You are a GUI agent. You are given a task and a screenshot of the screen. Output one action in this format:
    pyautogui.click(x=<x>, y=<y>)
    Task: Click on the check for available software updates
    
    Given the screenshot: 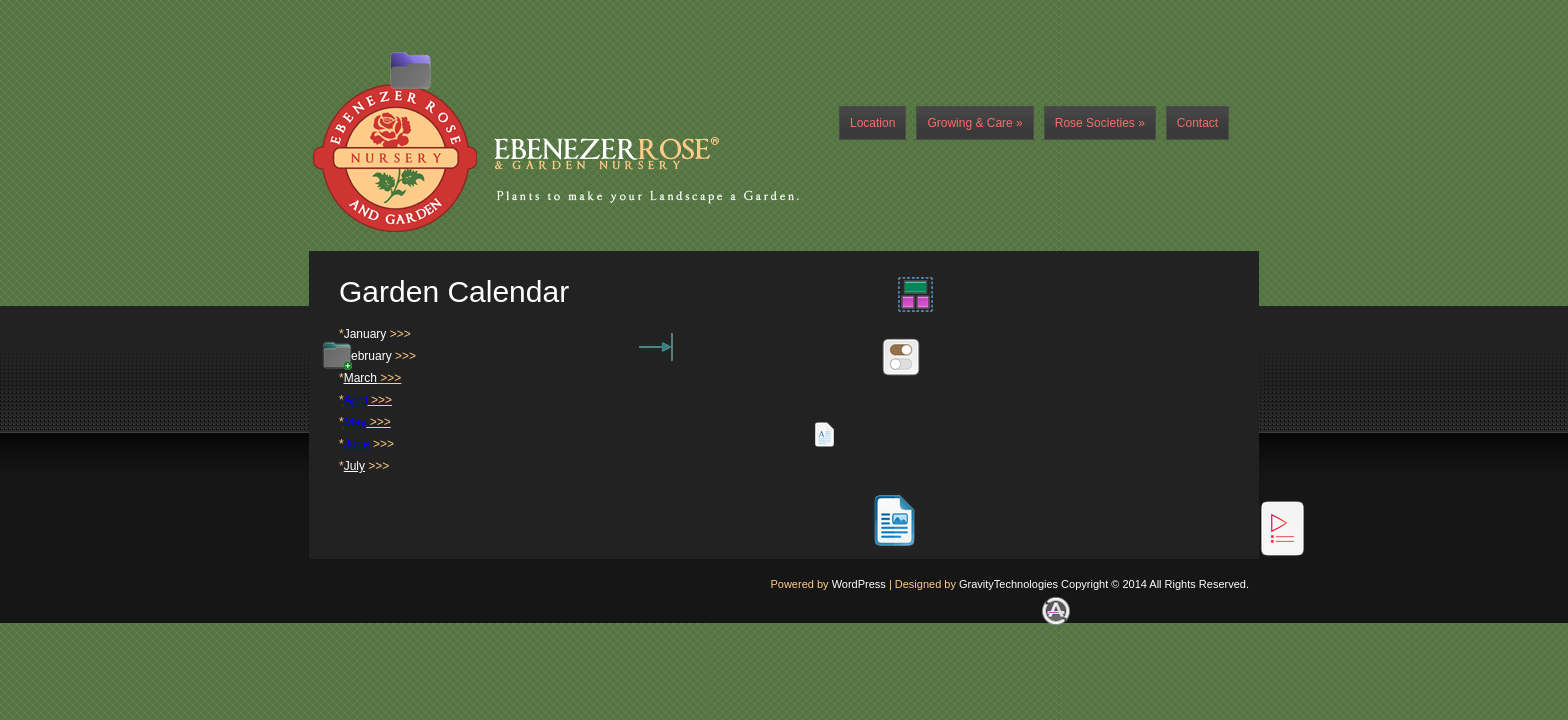 What is the action you would take?
    pyautogui.click(x=1056, y=611)
    